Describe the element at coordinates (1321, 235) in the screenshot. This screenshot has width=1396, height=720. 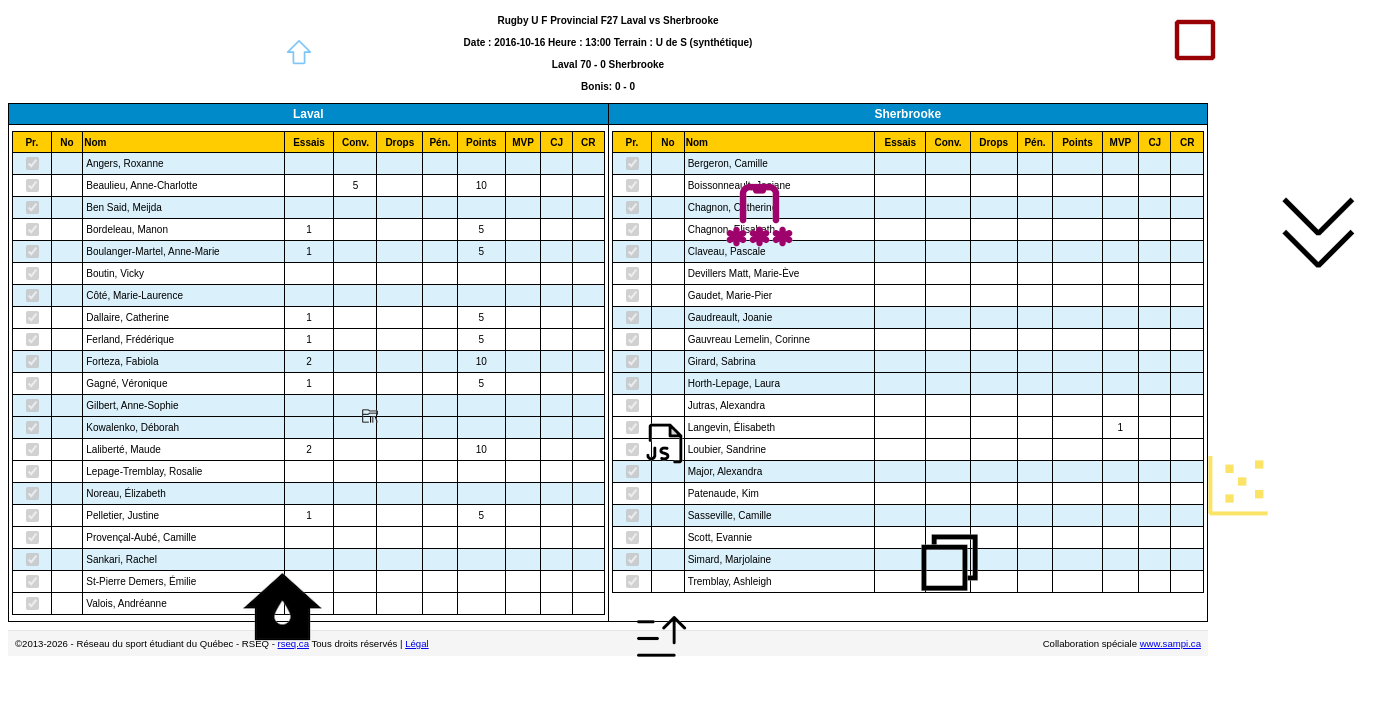
I see `expand collapsed content below` at that location.